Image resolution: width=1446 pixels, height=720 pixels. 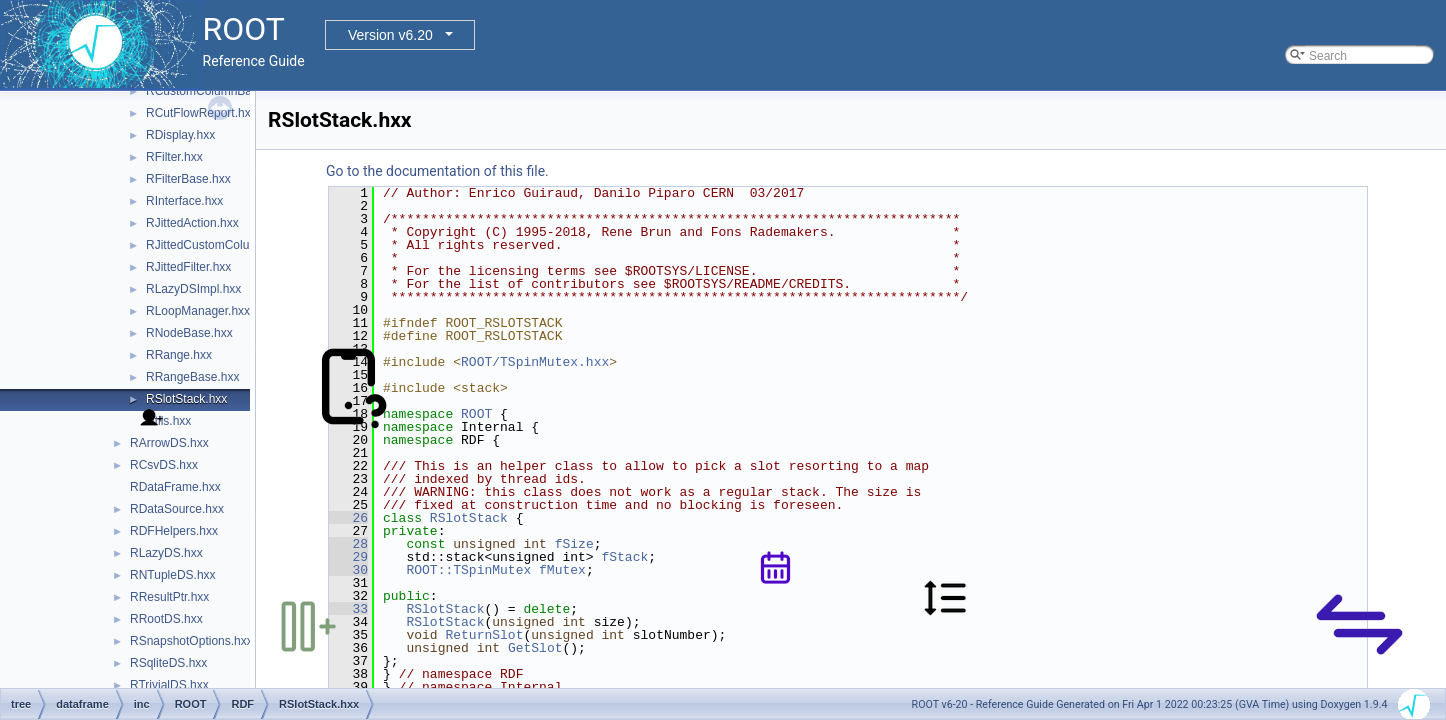 What do you see at coordinates (775, 567) in the screenshot?
I see `view monthly calendar` at bounding box center [775, 567].